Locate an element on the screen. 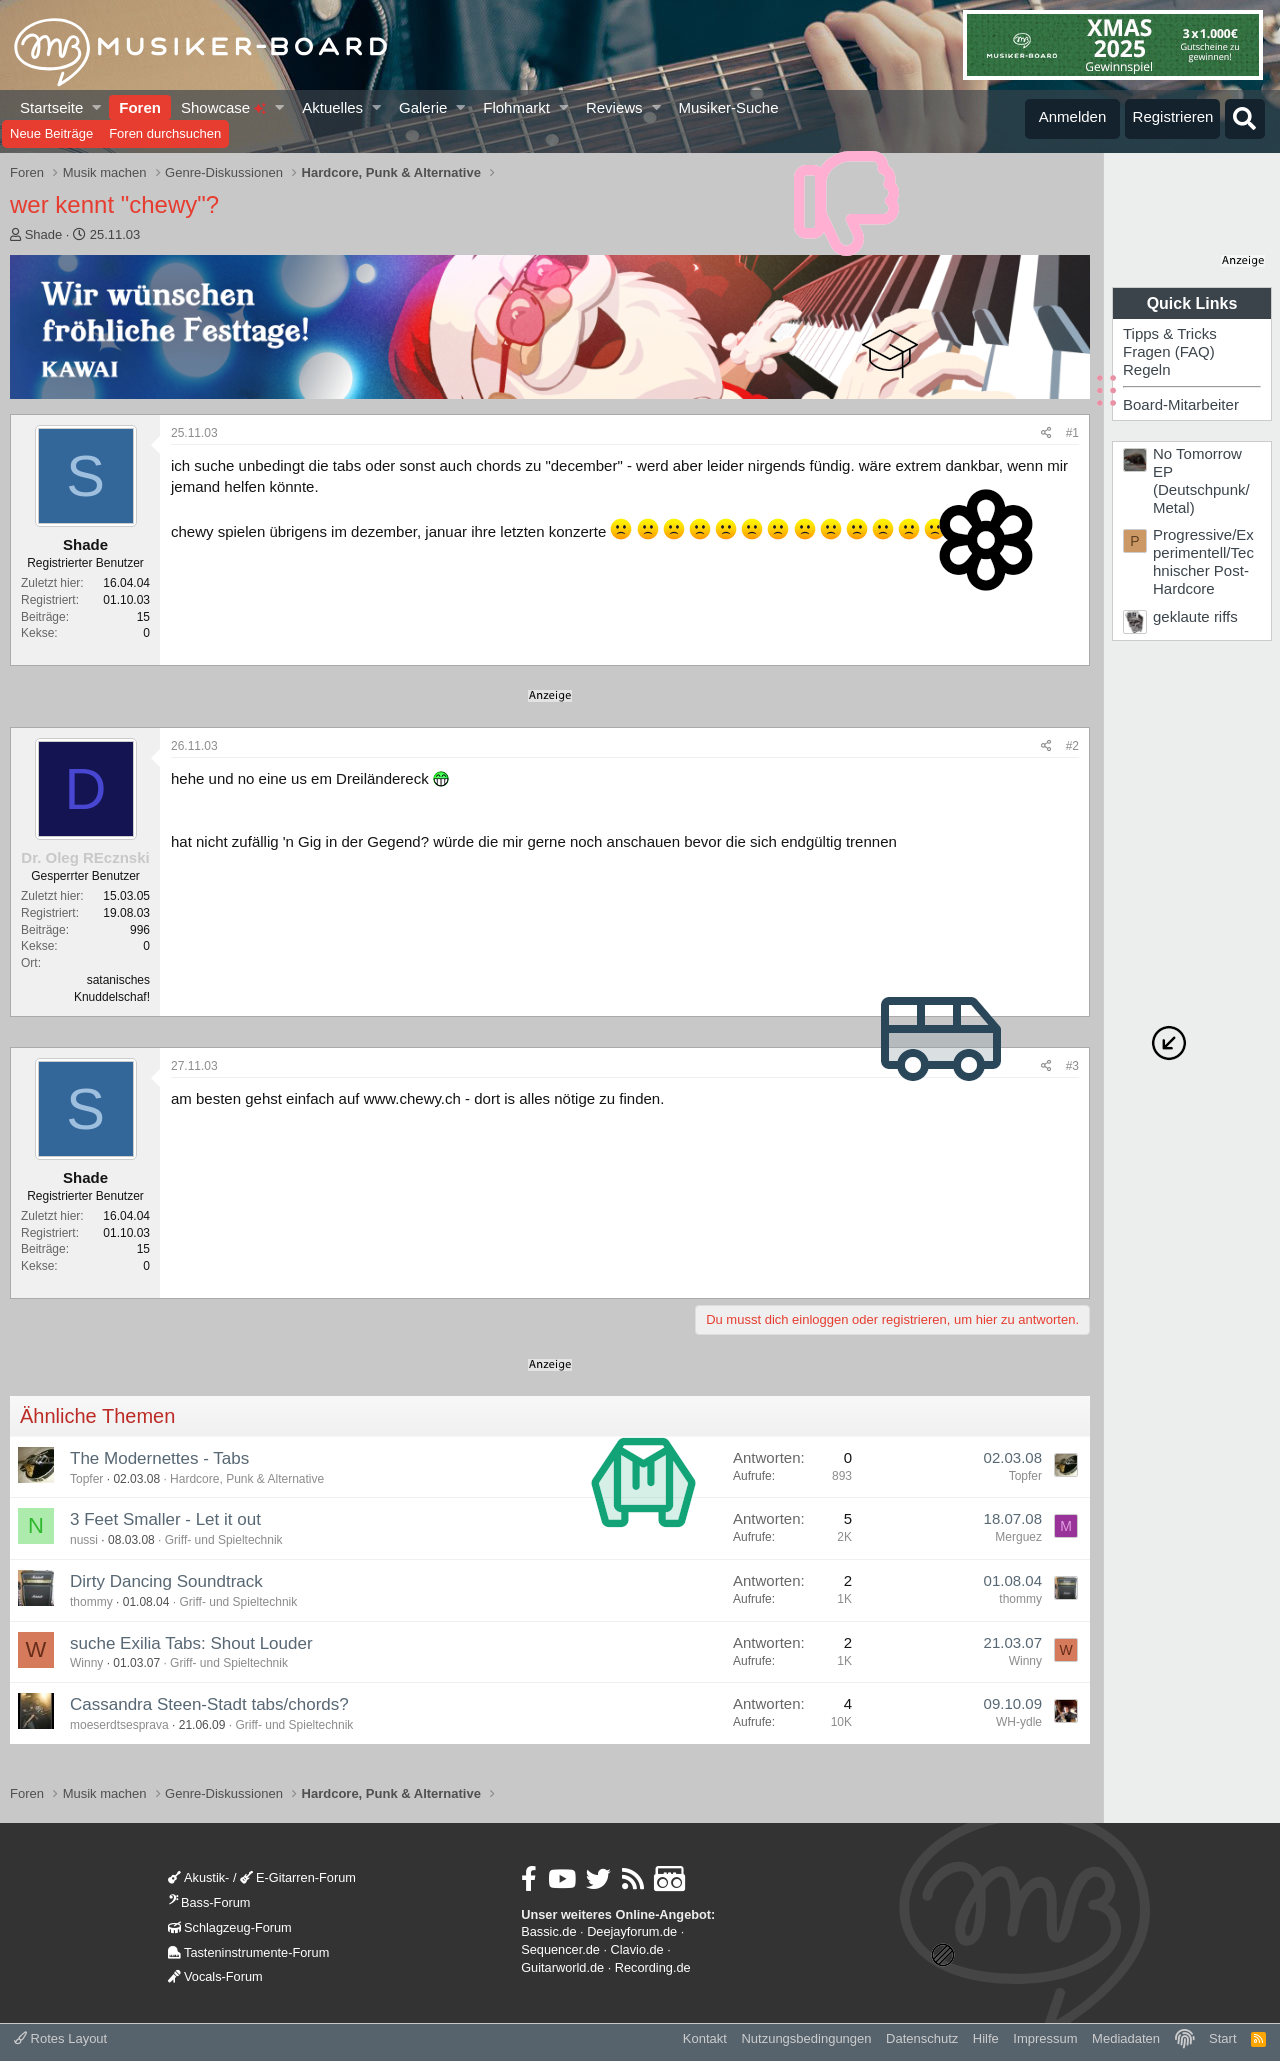 The width and height of the screenshot is (1280, 2061). drag to reorder items is located at coordinates (1106, 390).